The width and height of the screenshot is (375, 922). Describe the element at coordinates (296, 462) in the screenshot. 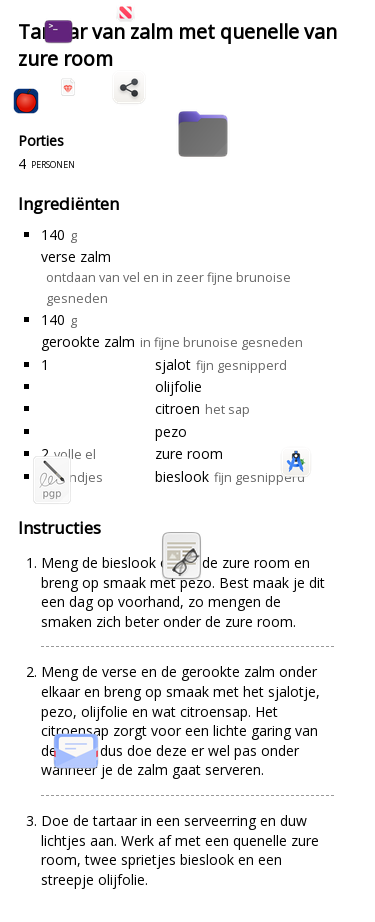

I see `open android studio` at that location.